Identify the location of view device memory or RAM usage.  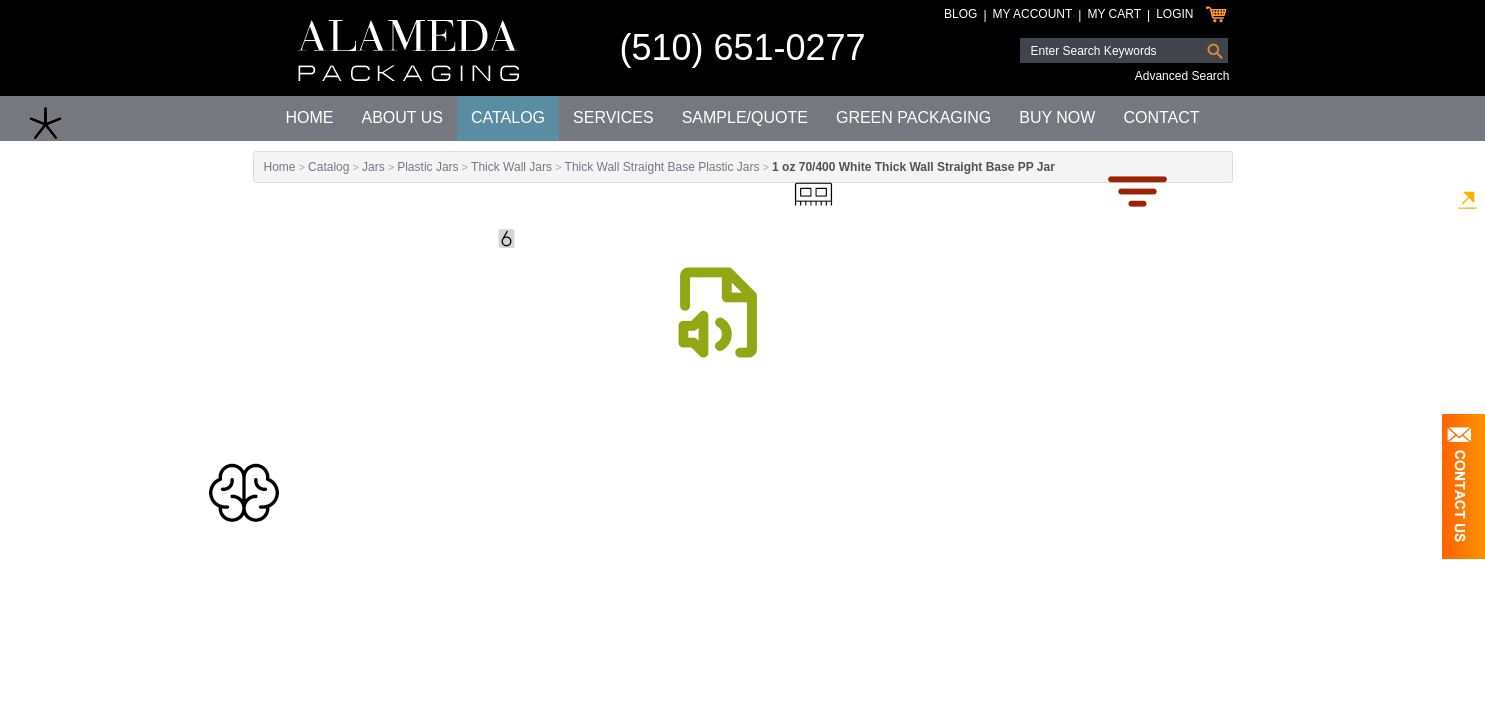
(813, 193).